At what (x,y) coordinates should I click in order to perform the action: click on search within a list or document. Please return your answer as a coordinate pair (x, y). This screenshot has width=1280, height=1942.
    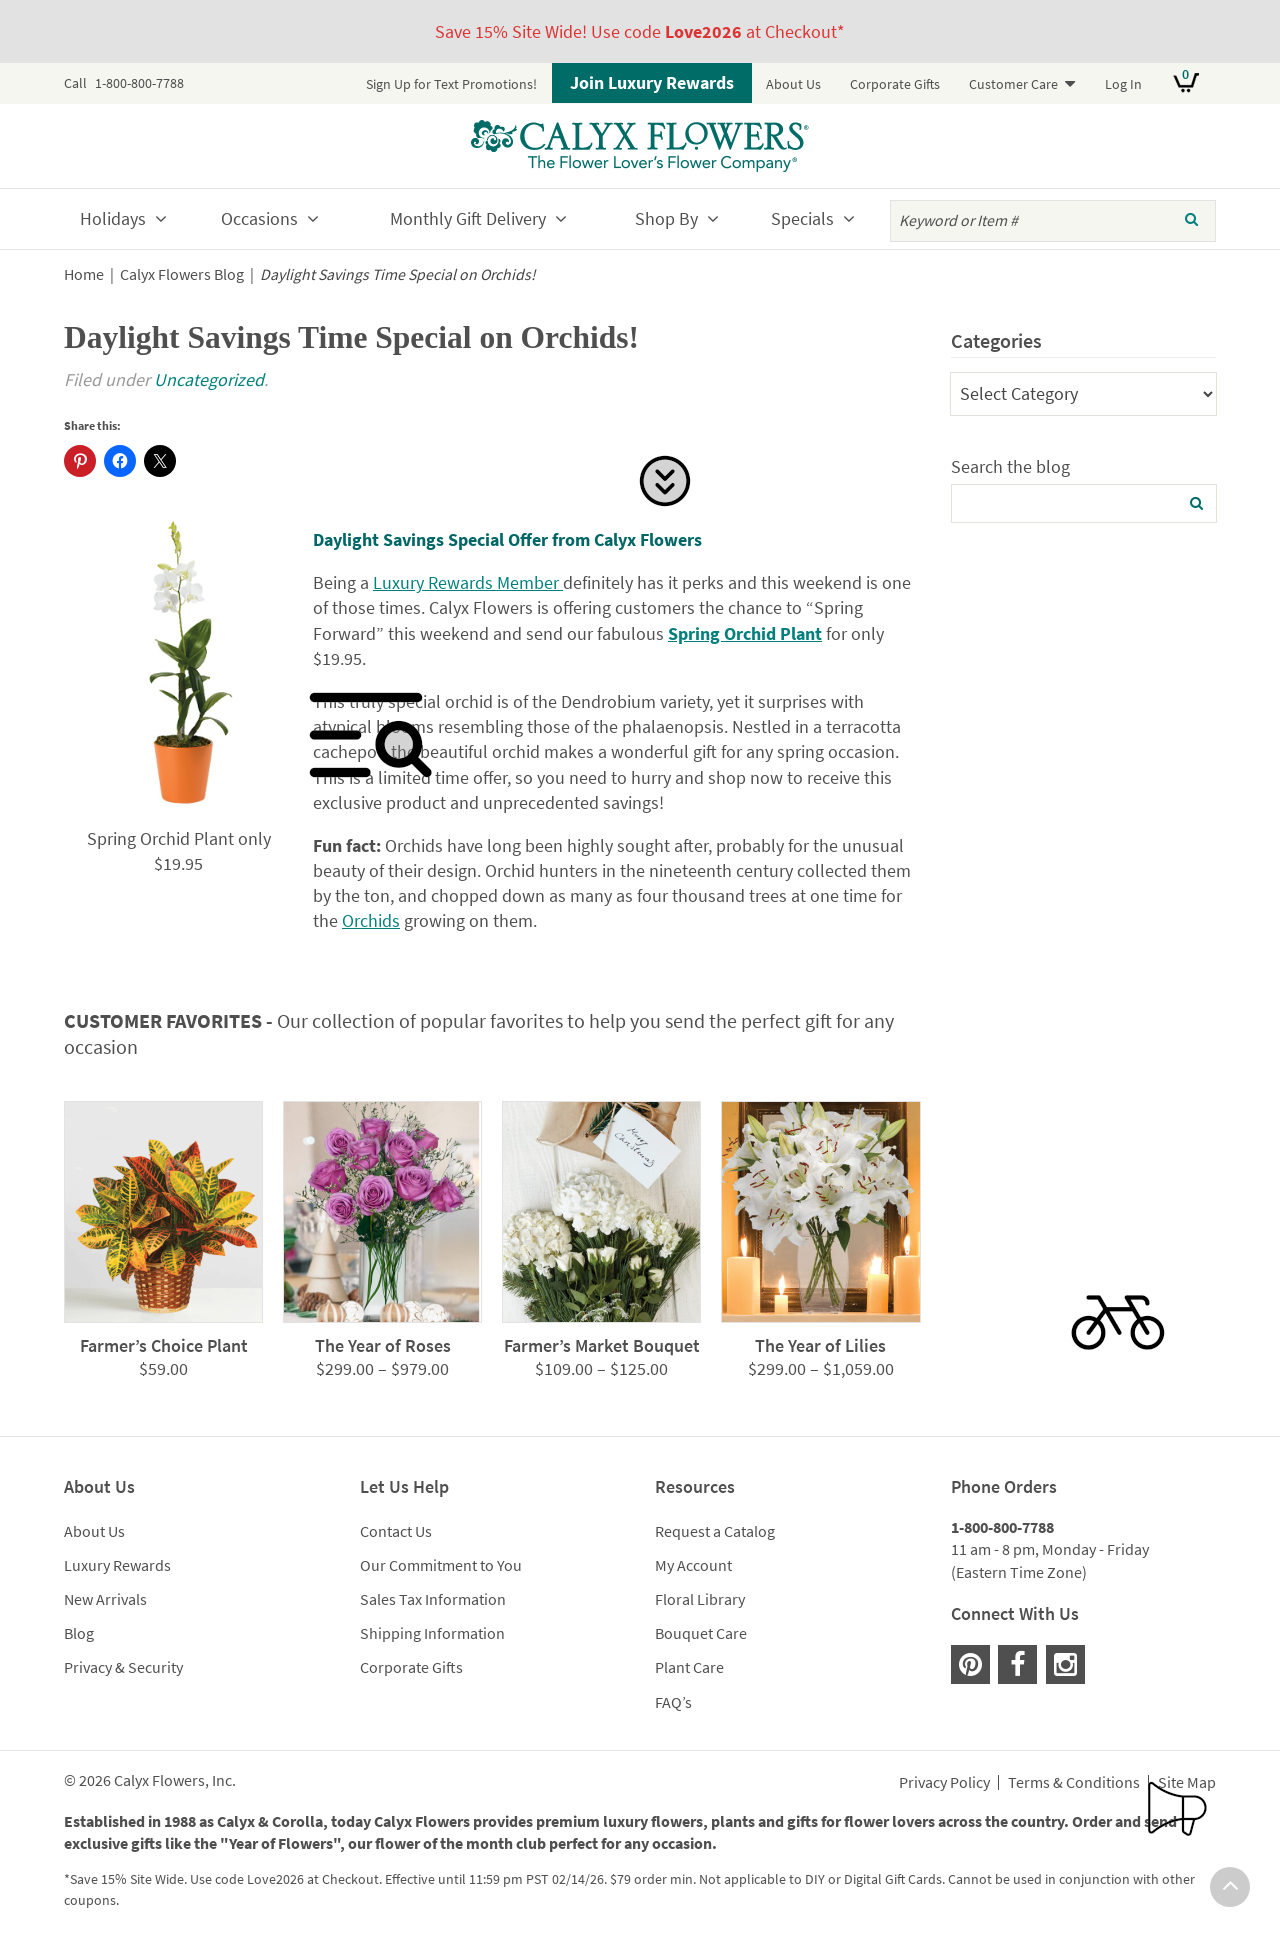
    Looking at the image, I should click on (366, 735).